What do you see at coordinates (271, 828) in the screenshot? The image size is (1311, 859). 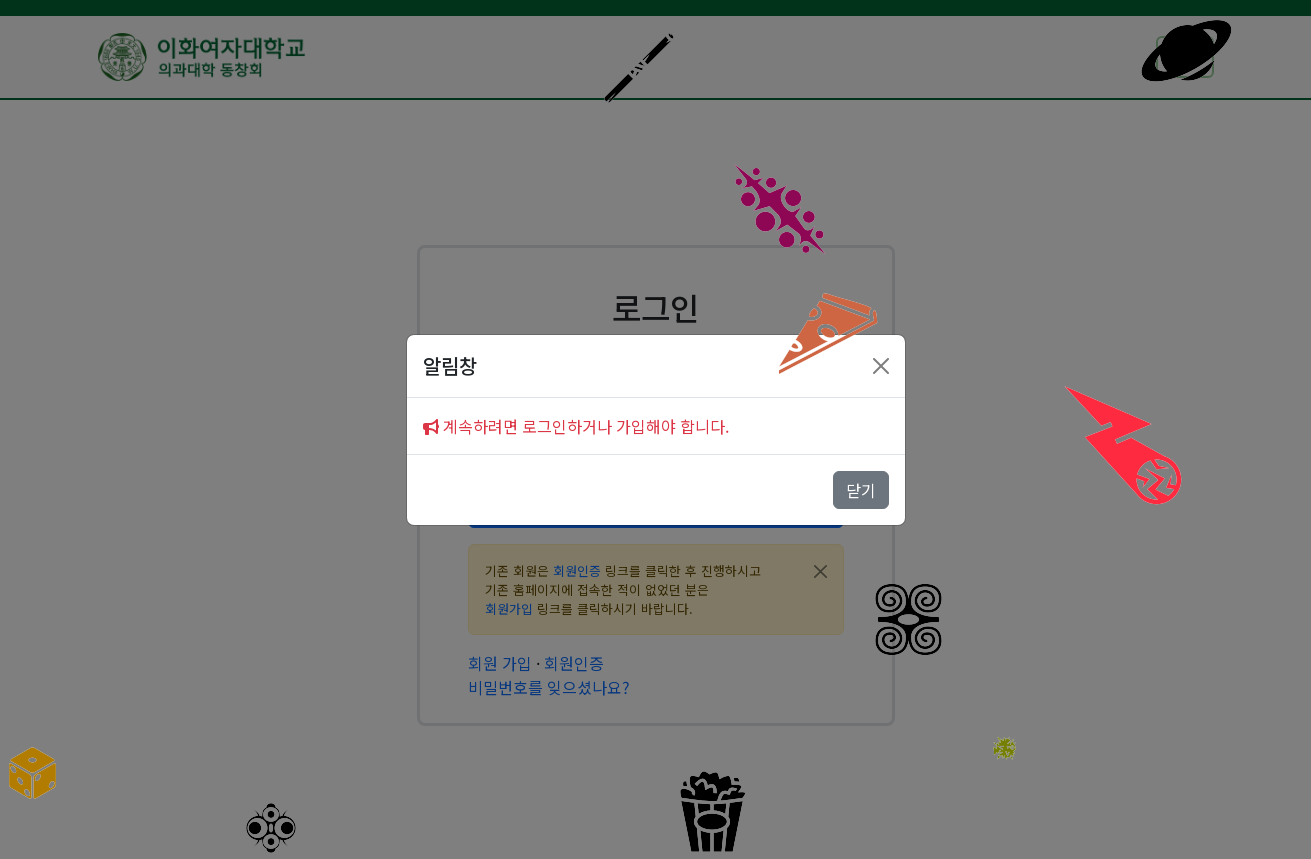 I see `decorative abstract shape or pattern element` at bounding box center [271, 828].